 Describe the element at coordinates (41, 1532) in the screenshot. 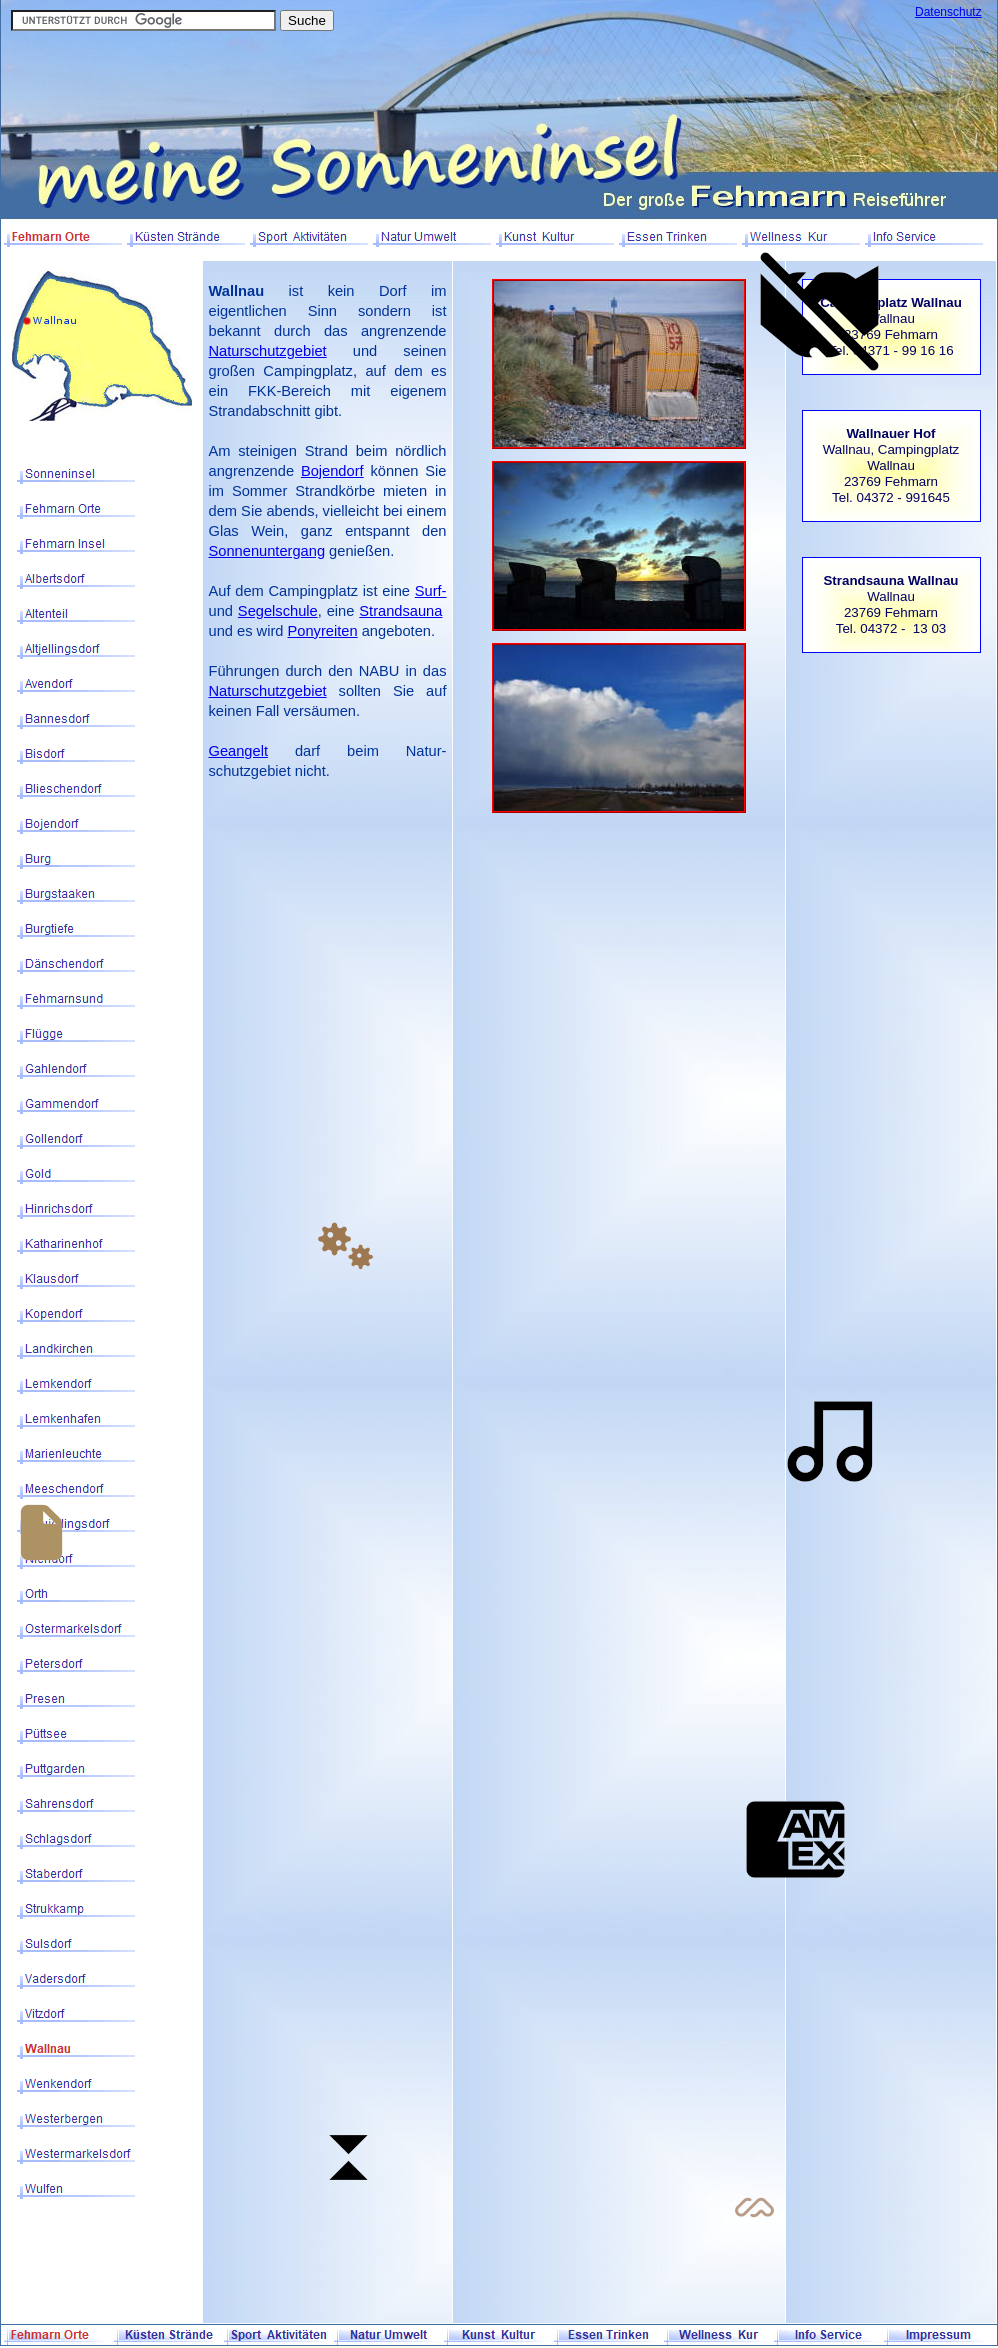

I see `view or open a file` at that location.